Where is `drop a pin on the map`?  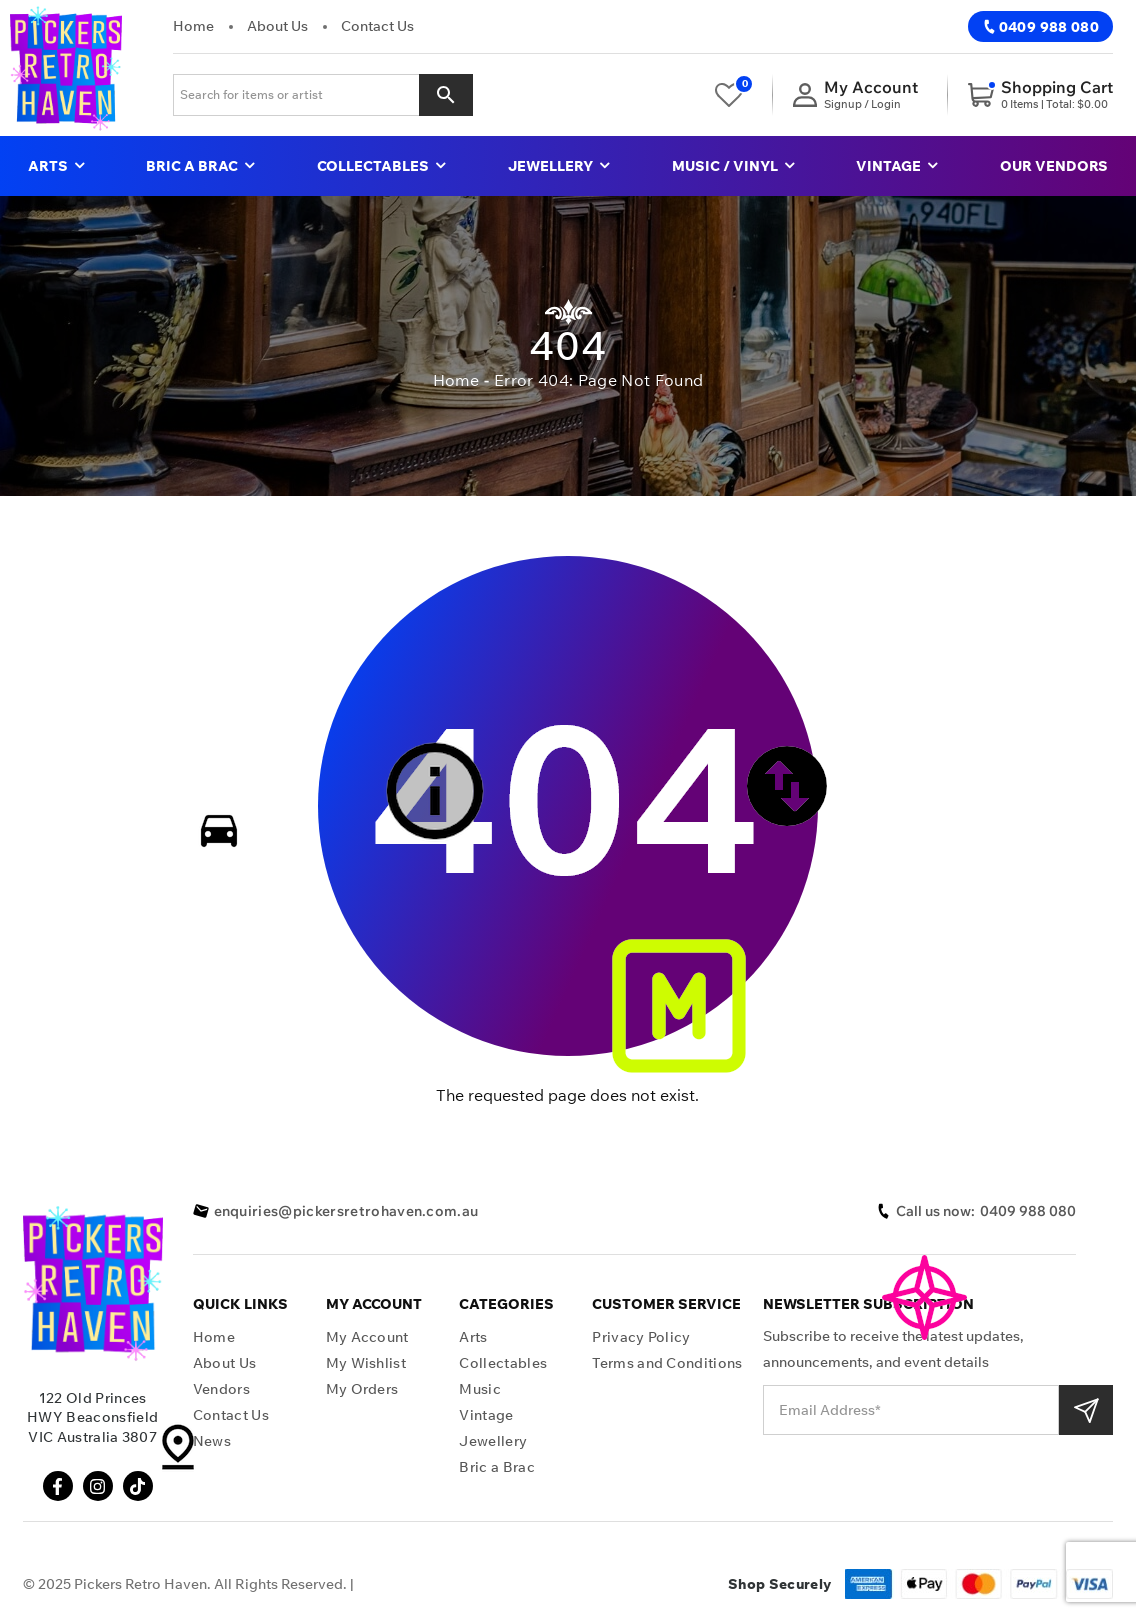
drop a pin on the map is located at coordinates (178, 1447).